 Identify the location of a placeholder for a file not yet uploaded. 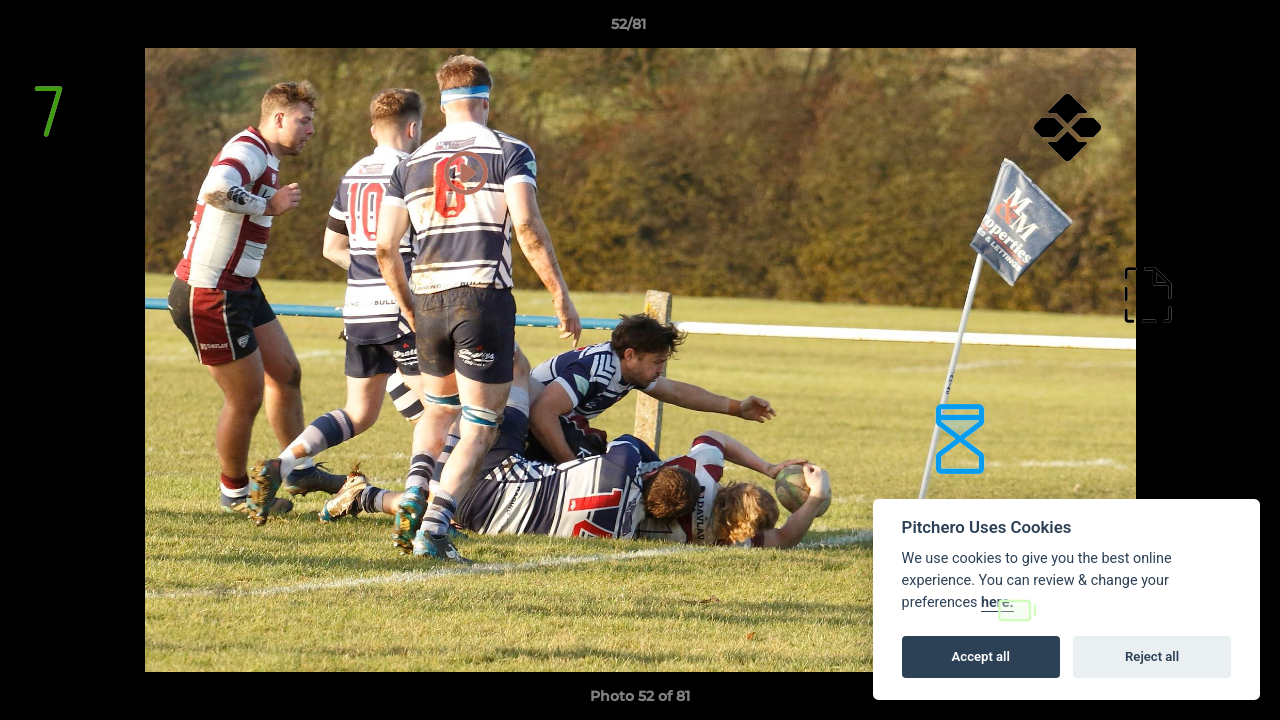
(1148, 295).